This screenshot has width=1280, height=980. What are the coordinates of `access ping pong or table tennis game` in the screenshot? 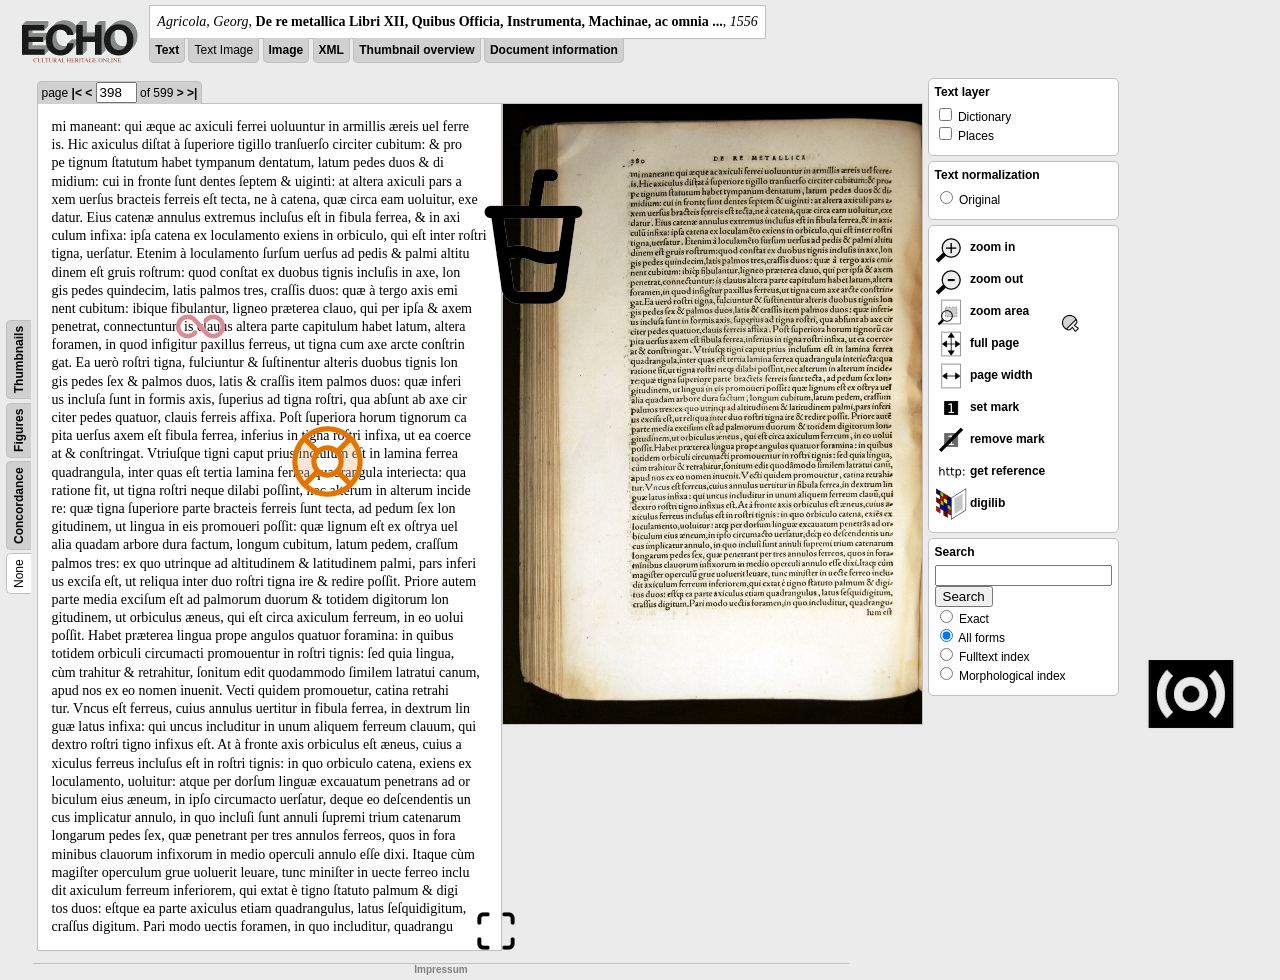 It's located at (1070, 323).